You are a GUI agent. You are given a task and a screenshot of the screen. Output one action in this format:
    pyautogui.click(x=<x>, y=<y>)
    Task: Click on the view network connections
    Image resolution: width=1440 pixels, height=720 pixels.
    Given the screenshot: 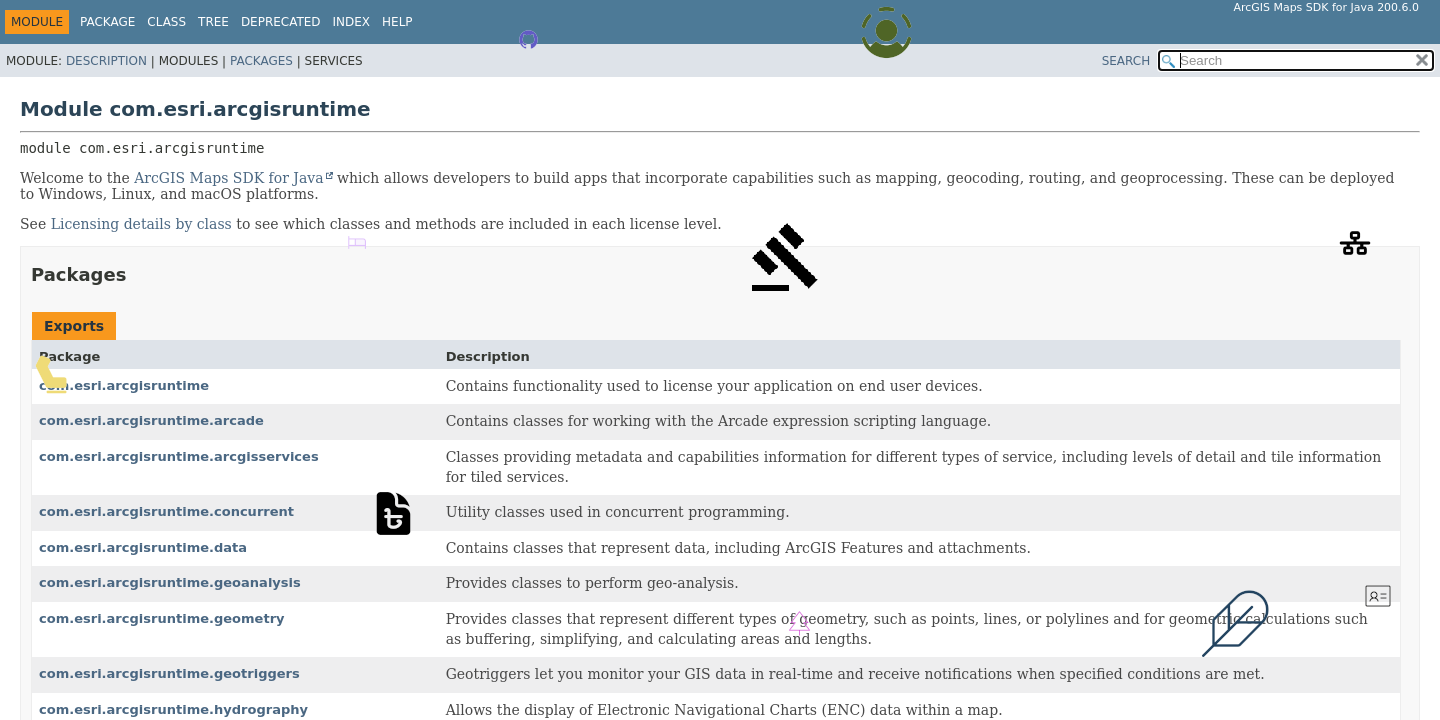 What is the action you would take?
    pyautogui.click(x=1355, y=243)
    